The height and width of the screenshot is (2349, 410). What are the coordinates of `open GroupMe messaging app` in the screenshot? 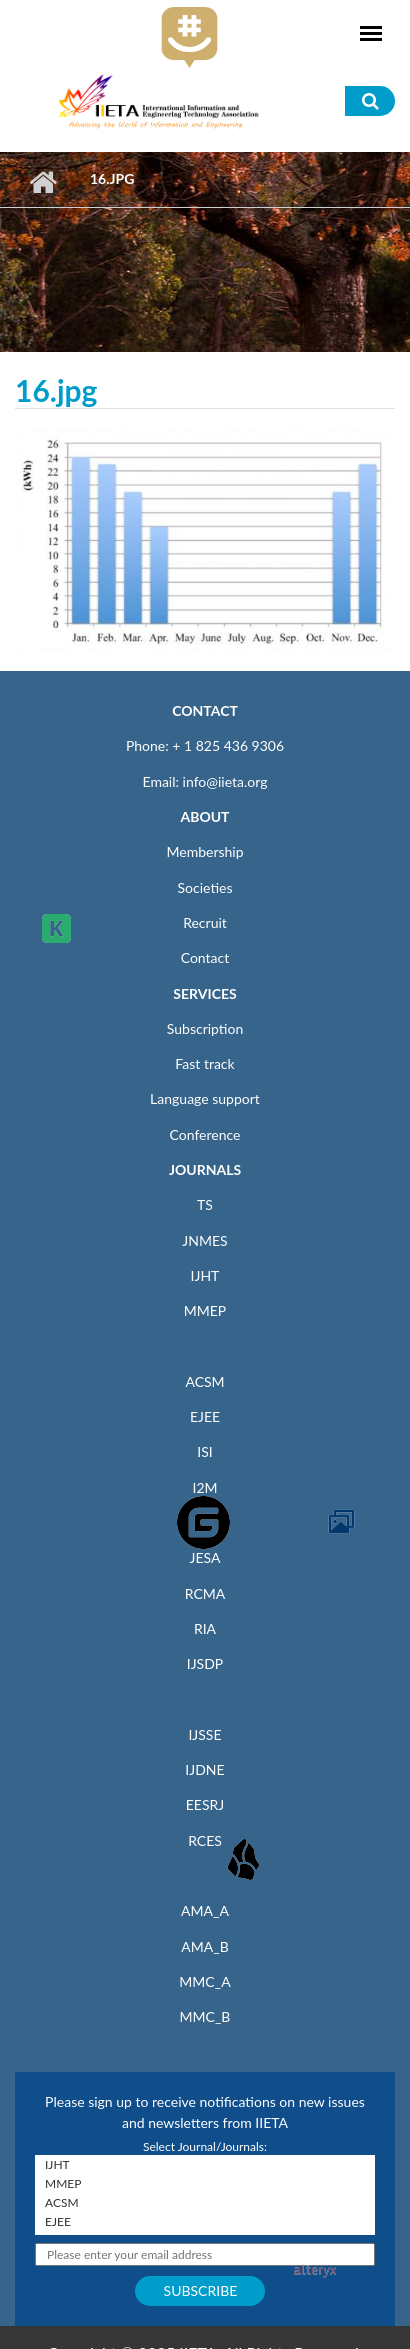 It's located at (189, 37).